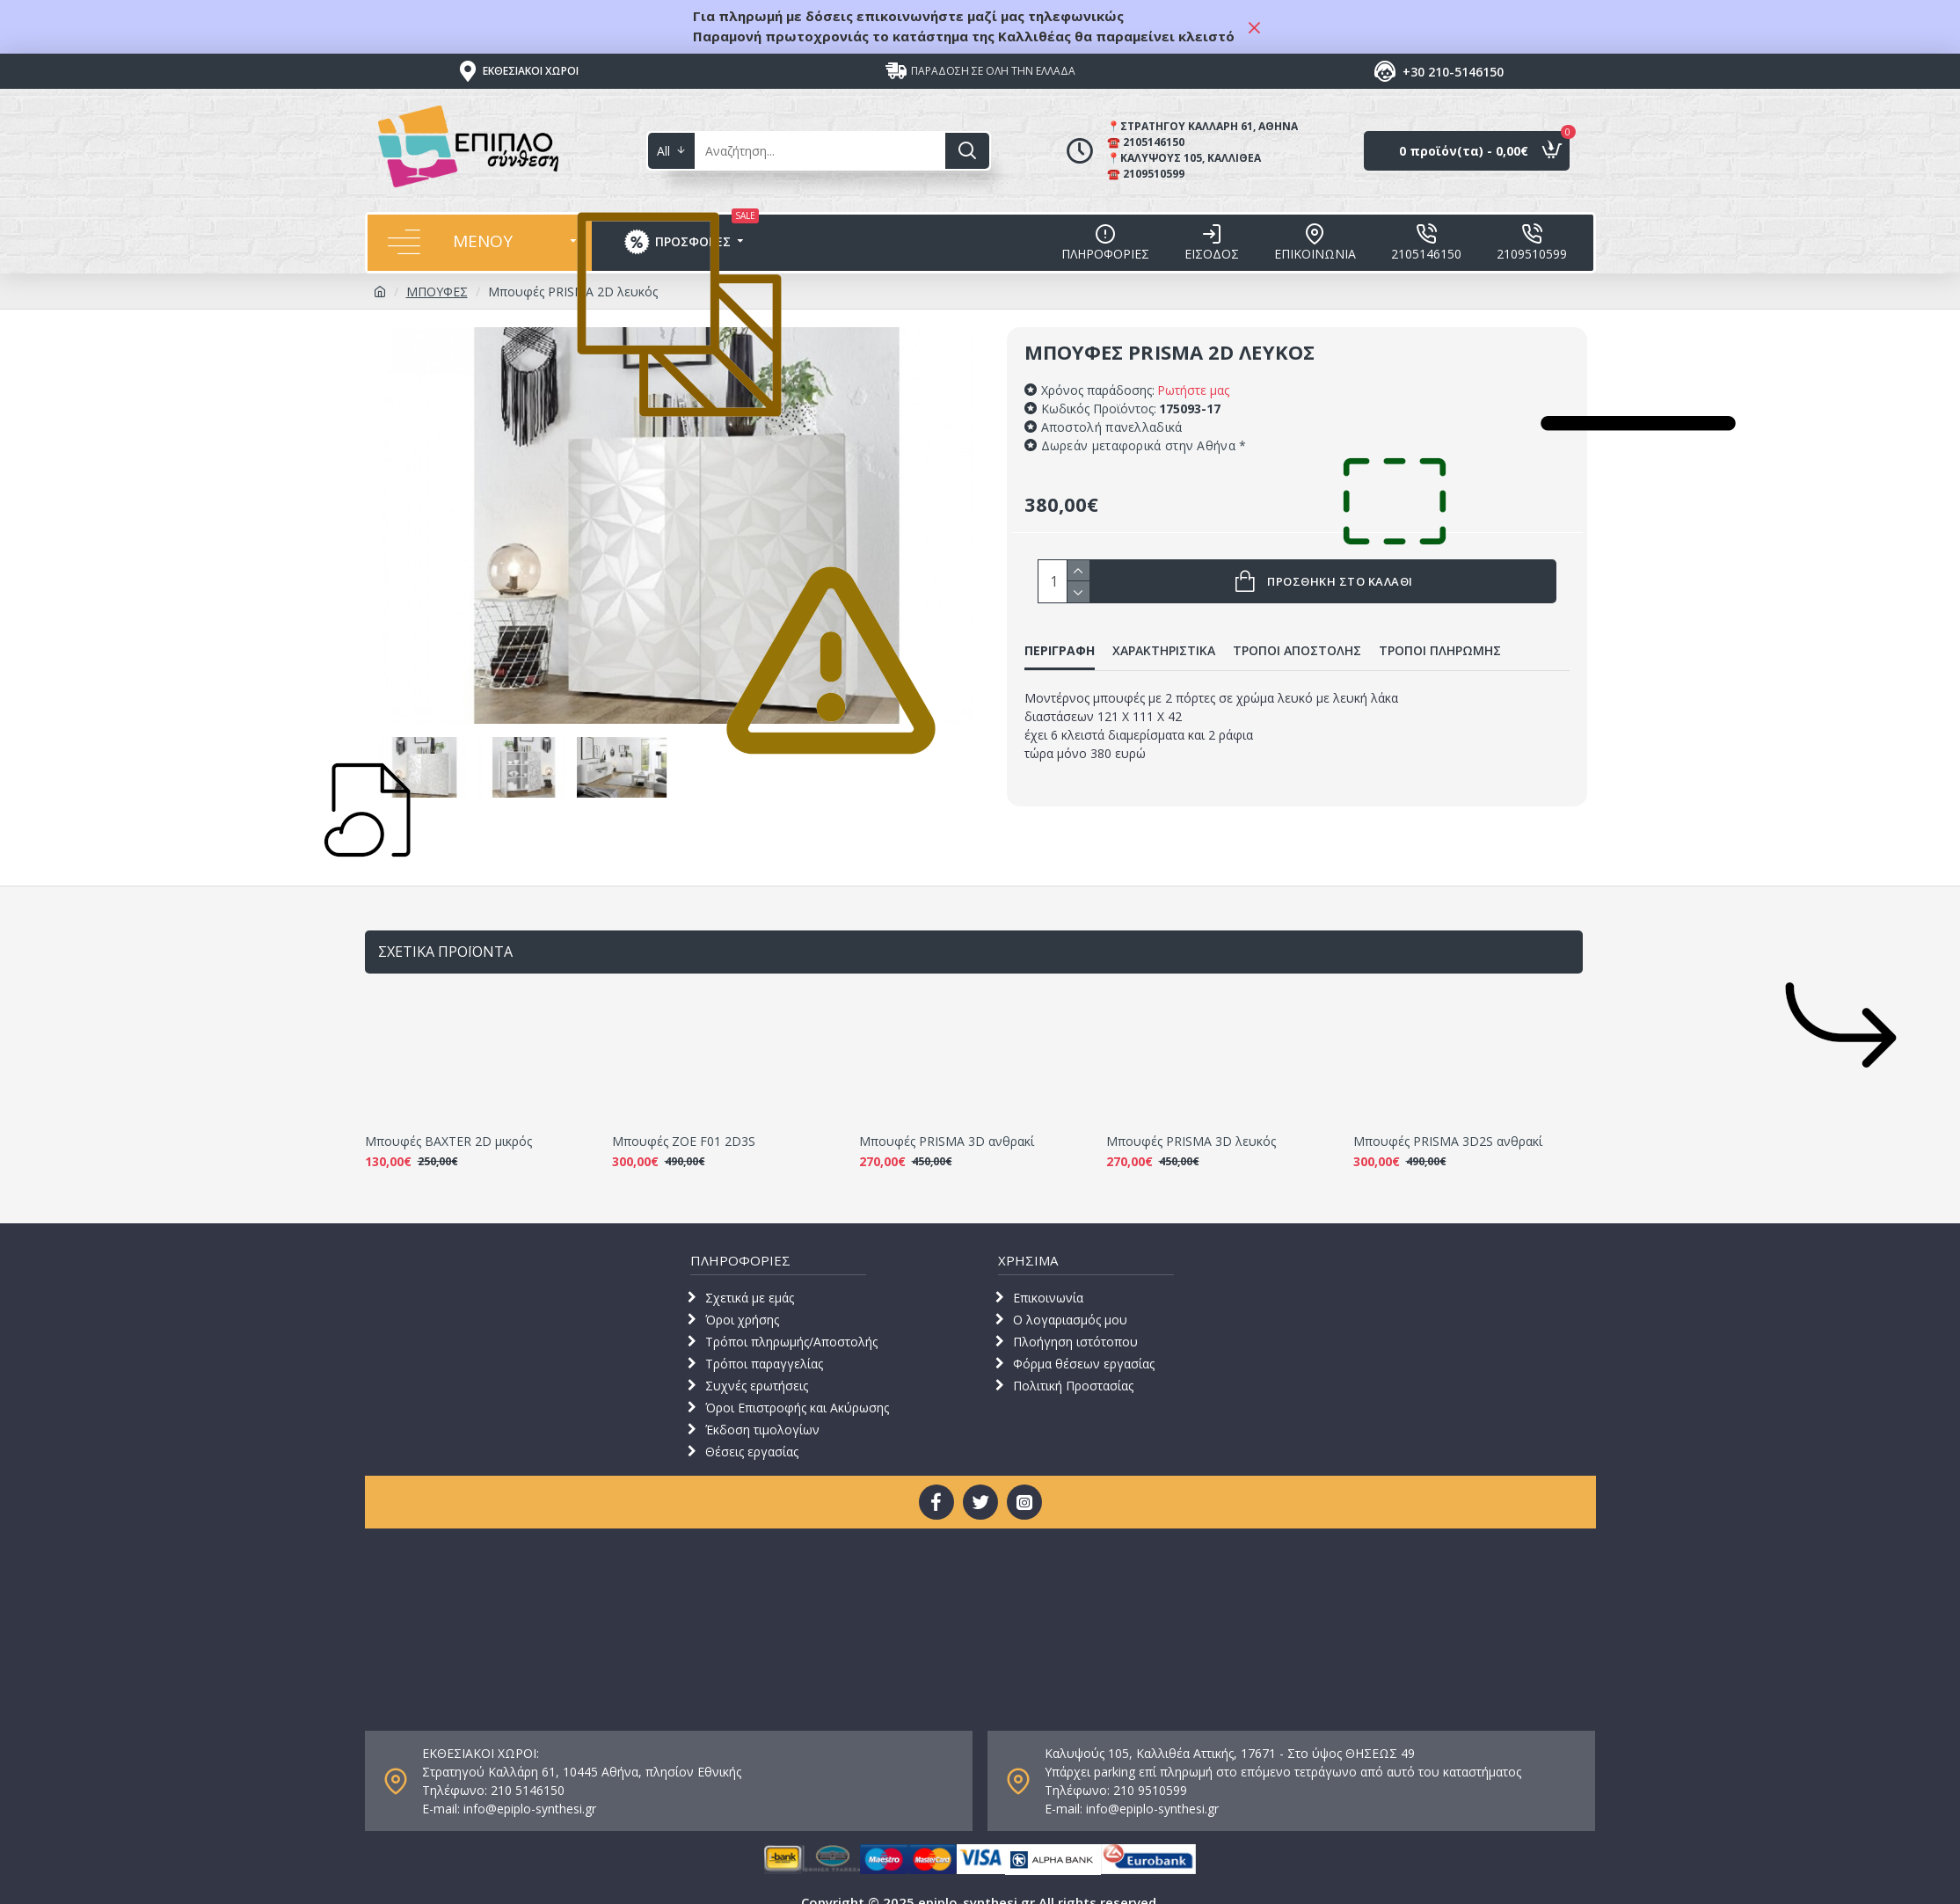 The image size is (1960, 1904). Describe the element at coordinates (371, 810) in the screenshot. I see `access cloud-synced documents` at that location.